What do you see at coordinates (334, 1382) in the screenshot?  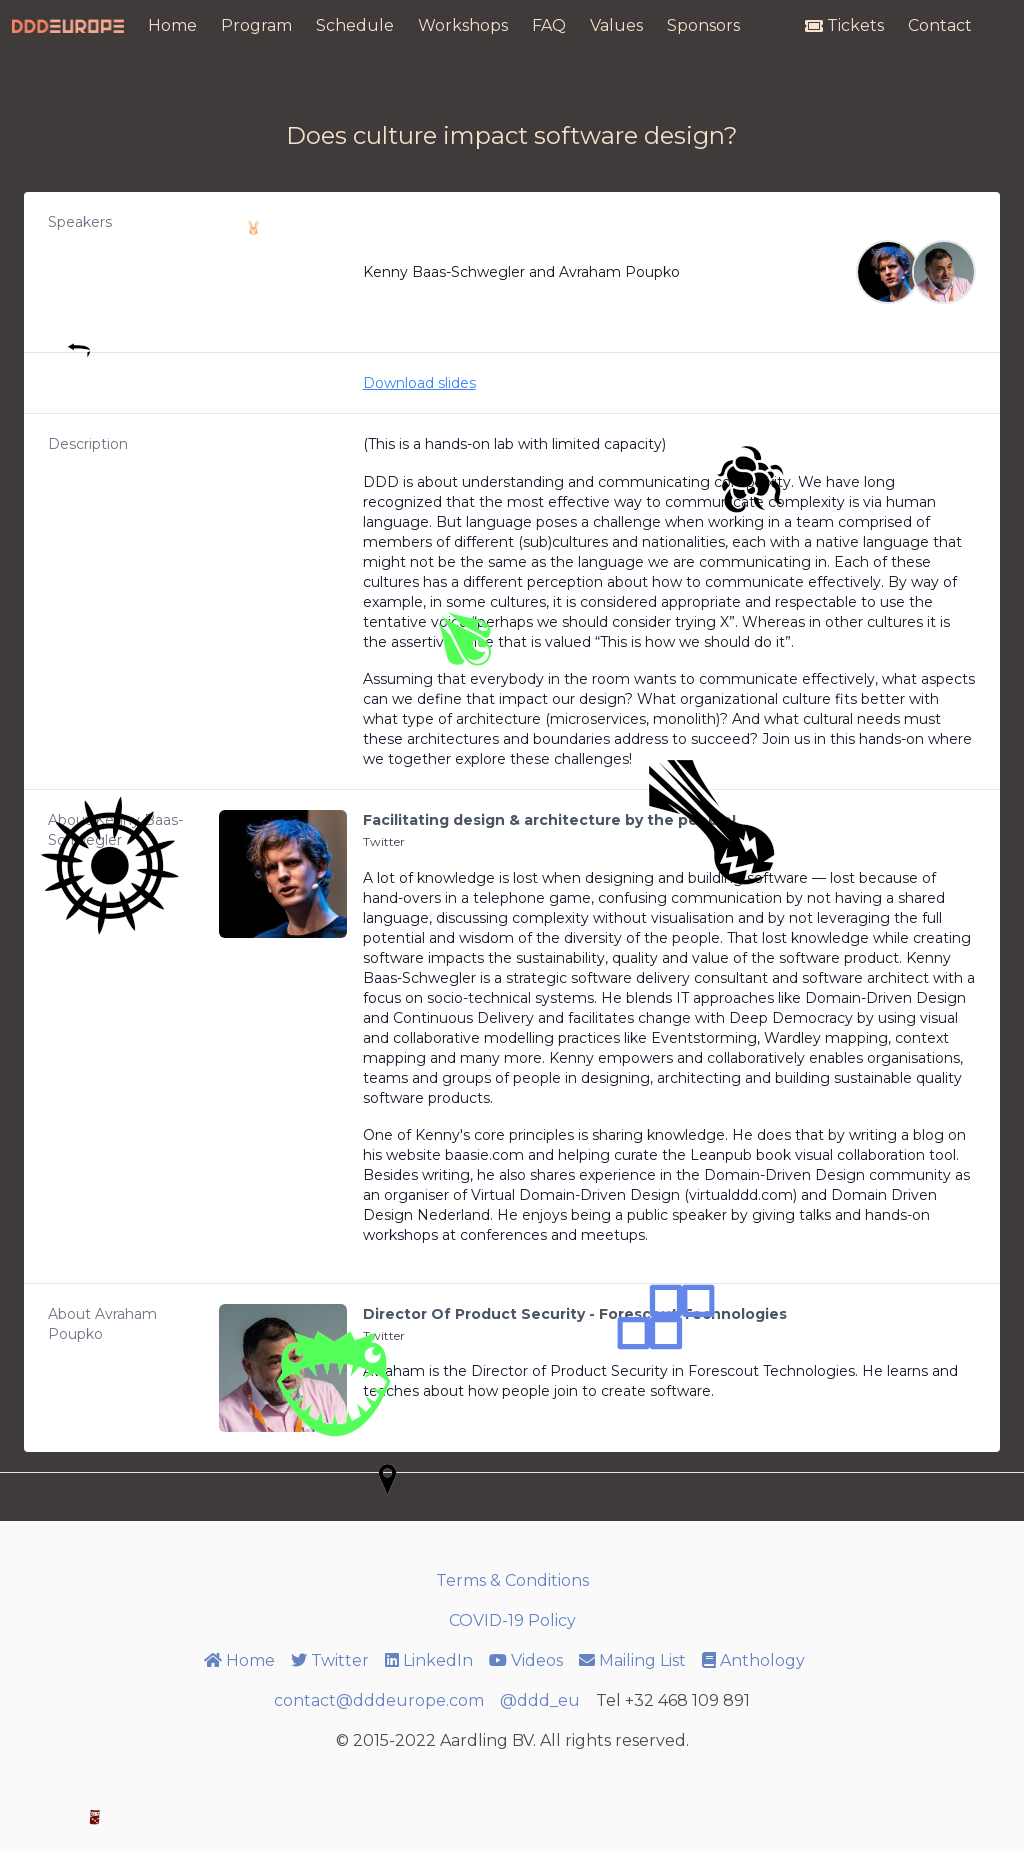 I see `creature or monster enemy type indicator` at bounding box center [334, 1382].